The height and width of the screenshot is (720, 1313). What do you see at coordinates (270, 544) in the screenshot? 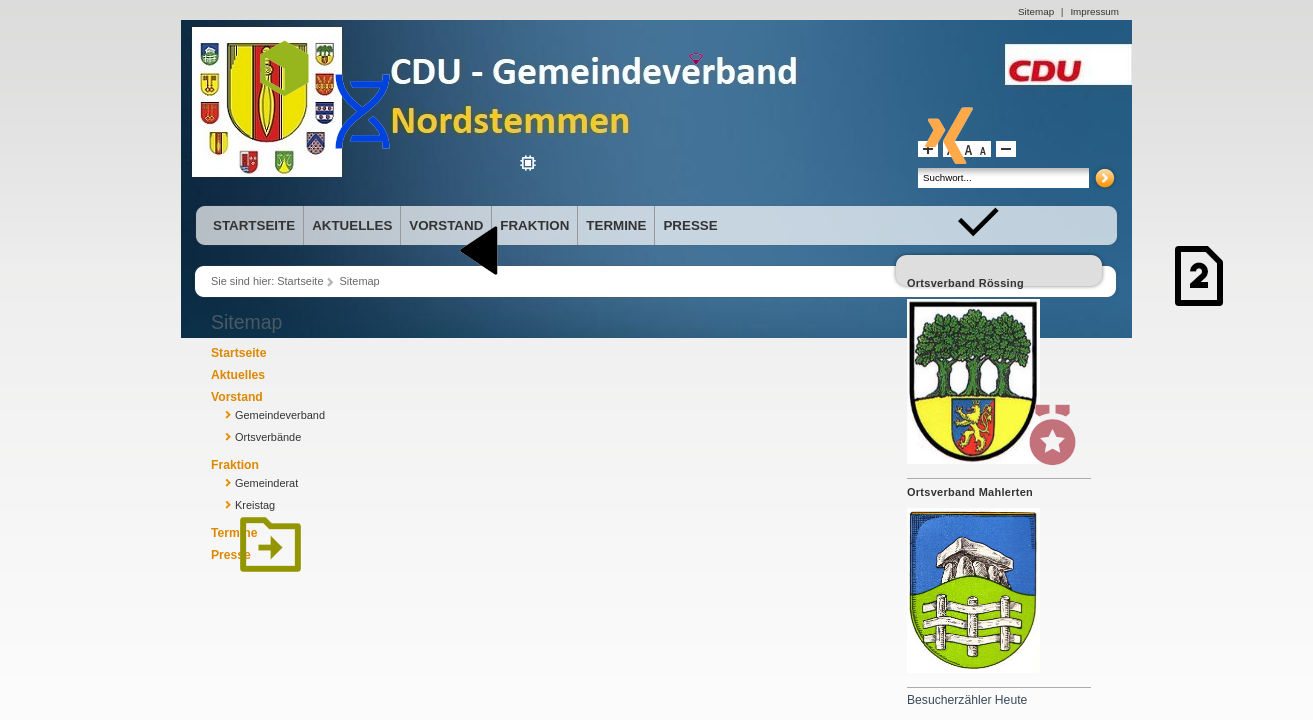
I see `move files to another folder` at bounding box center [270, 544].